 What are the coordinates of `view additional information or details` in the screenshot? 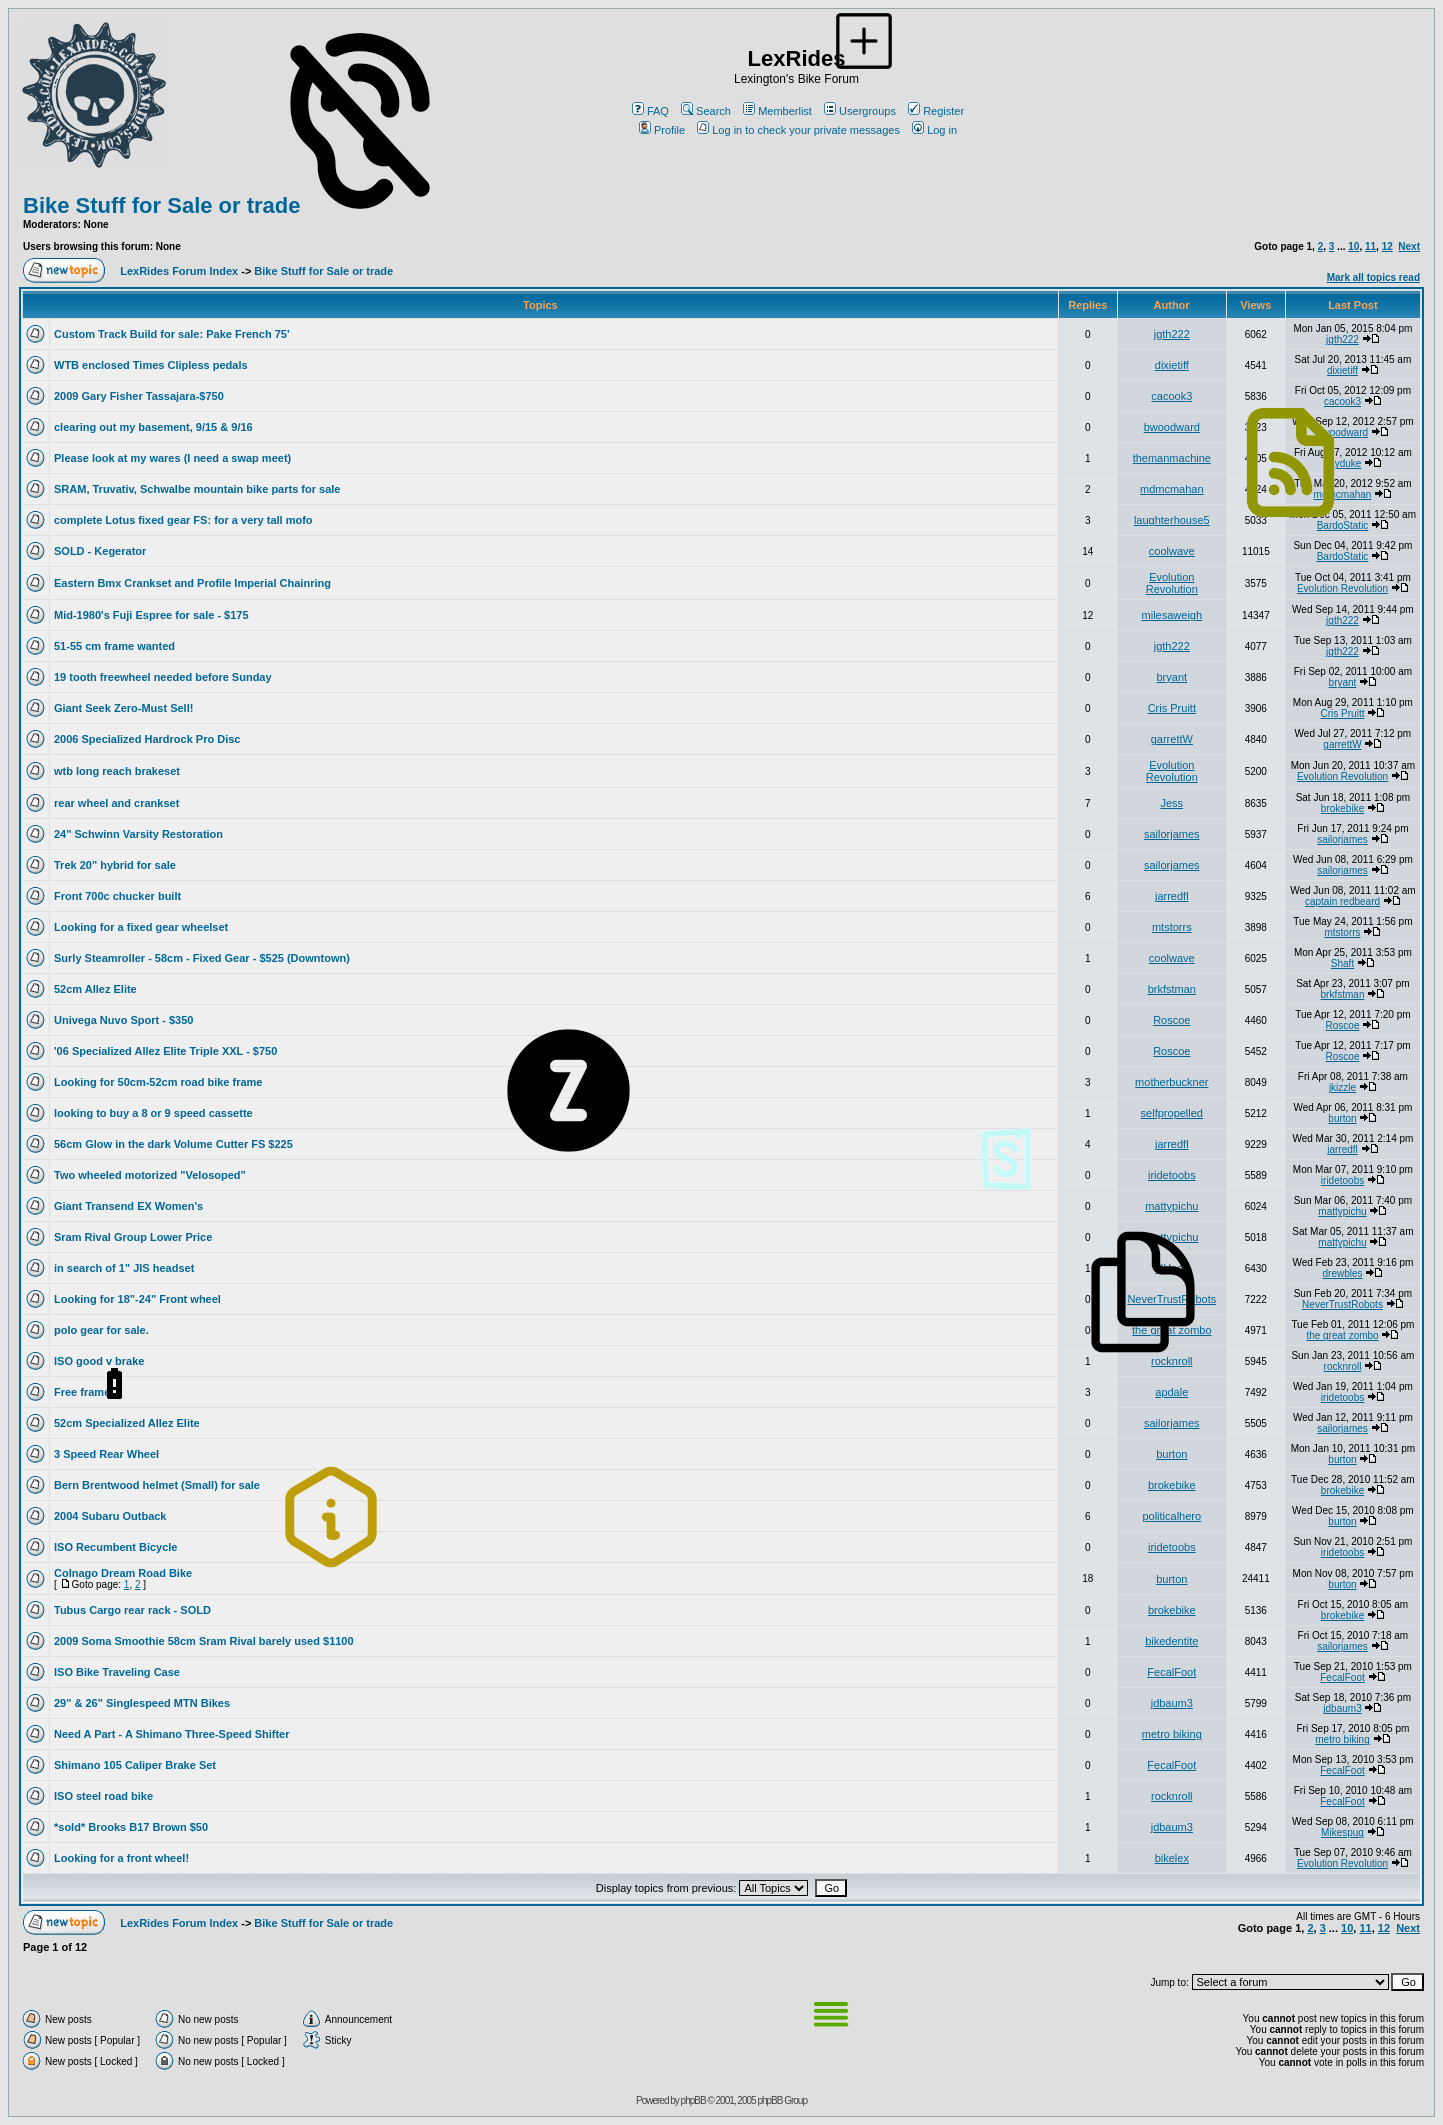 It's located at (331, 1517).